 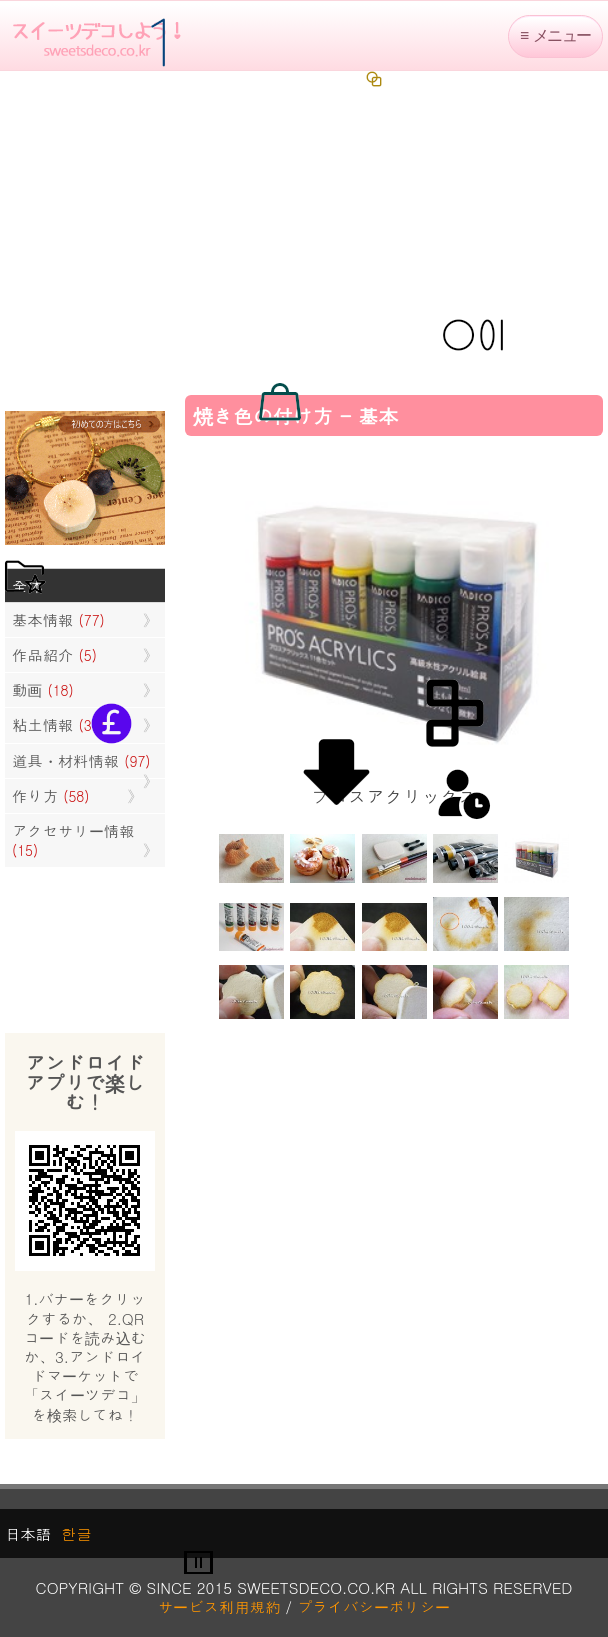 I want to click on toggle between circular and square shape options, so click(x=374, y=79).